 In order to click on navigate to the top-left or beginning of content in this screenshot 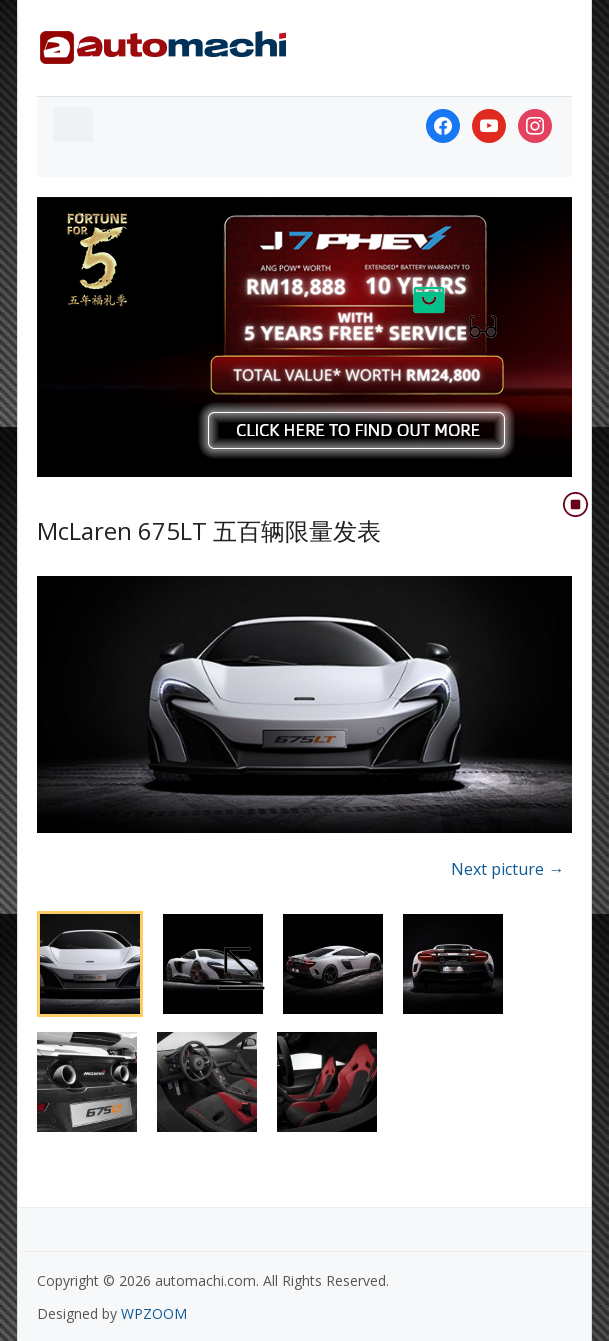, I will do `click(239, 968)`.